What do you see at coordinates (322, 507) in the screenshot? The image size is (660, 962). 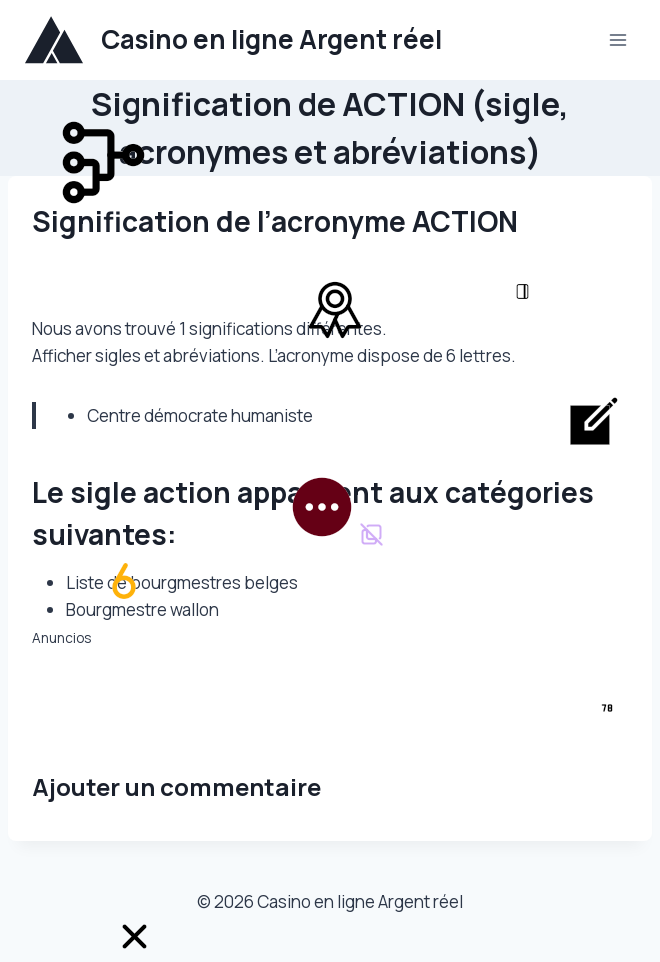 I see `access more options or actions` at bounding box center [322, 507].